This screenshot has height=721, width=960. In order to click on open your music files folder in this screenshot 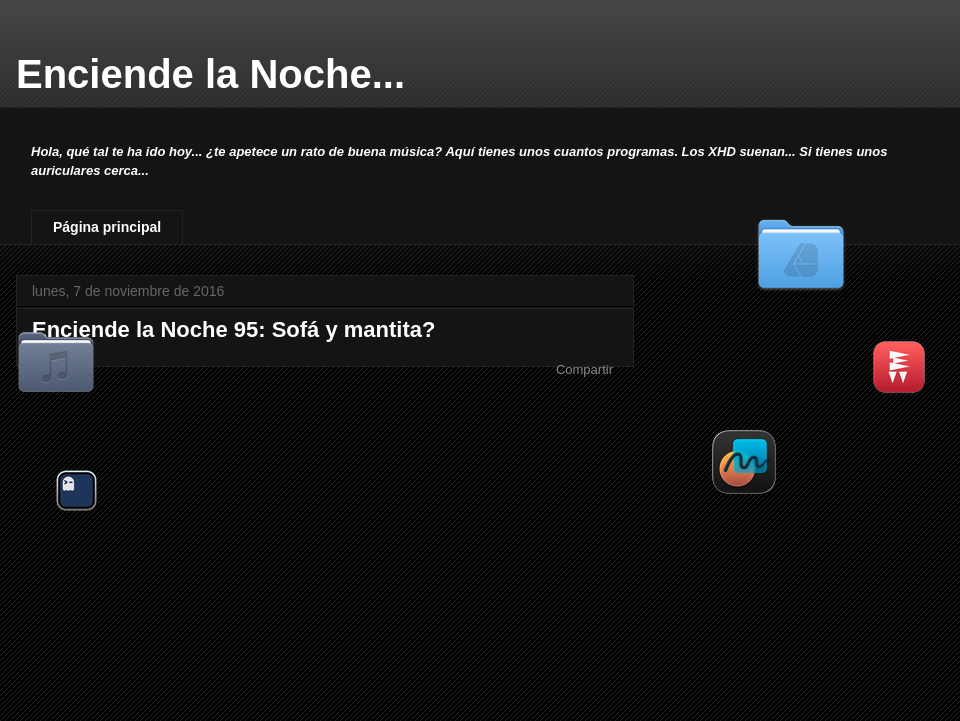, I will do `click(56, 362)`.